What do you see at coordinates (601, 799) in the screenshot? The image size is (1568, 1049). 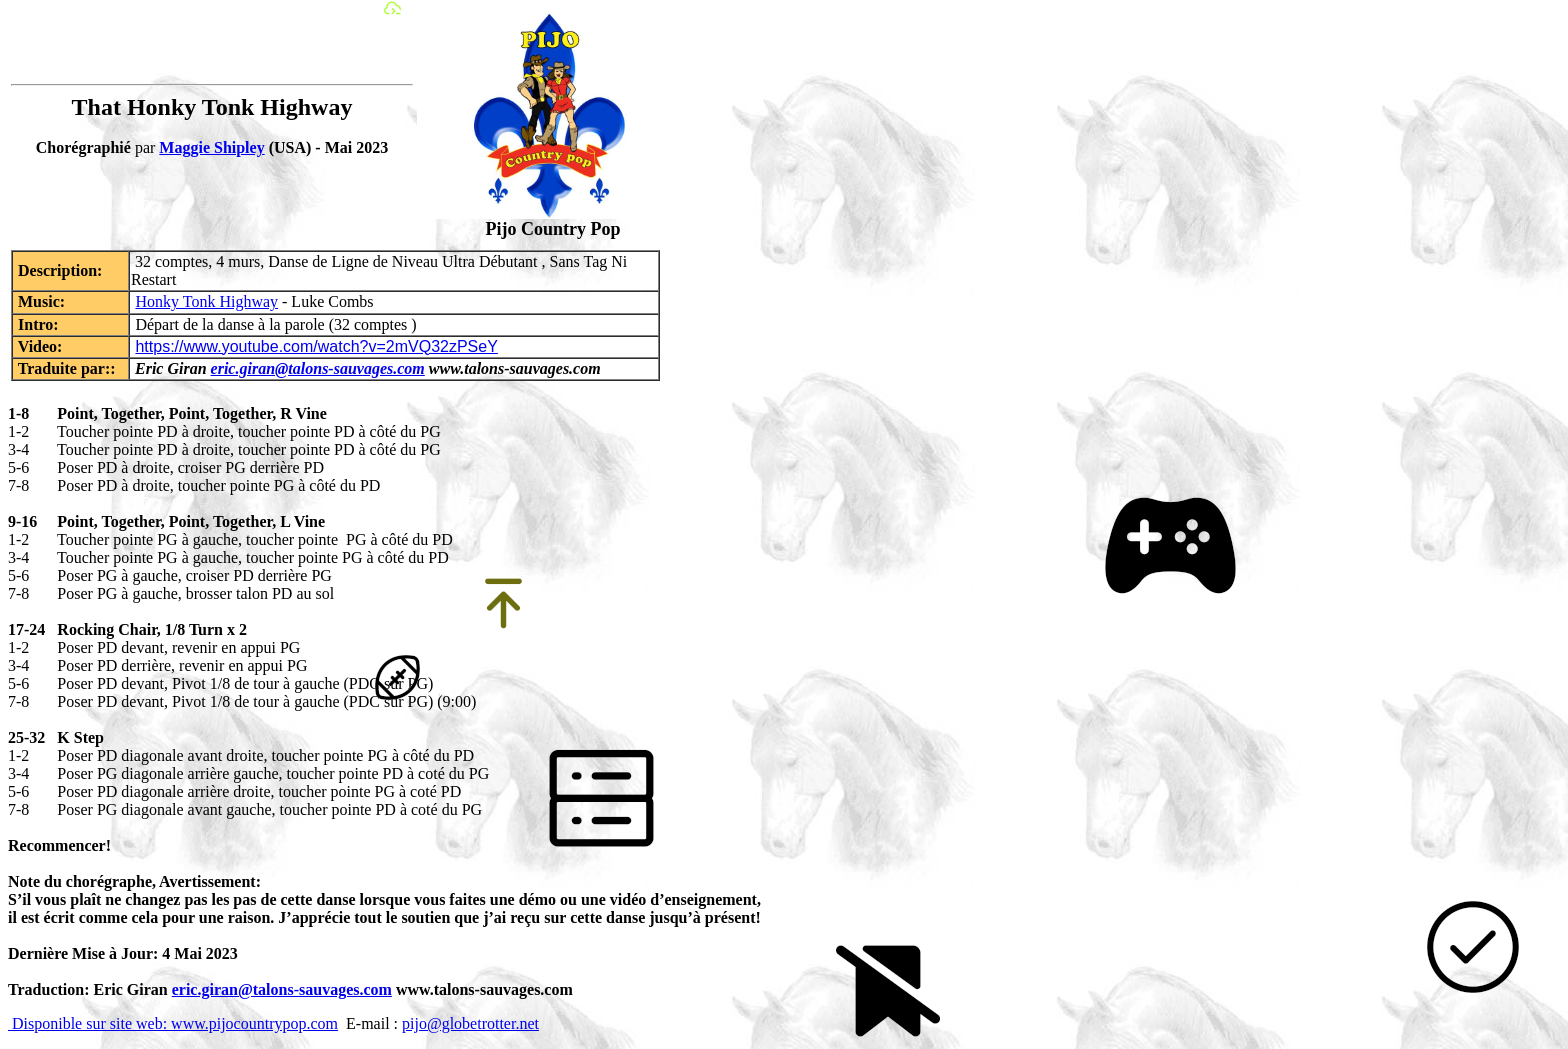 I see `access server settings or management` at bounding box center [601, 799].